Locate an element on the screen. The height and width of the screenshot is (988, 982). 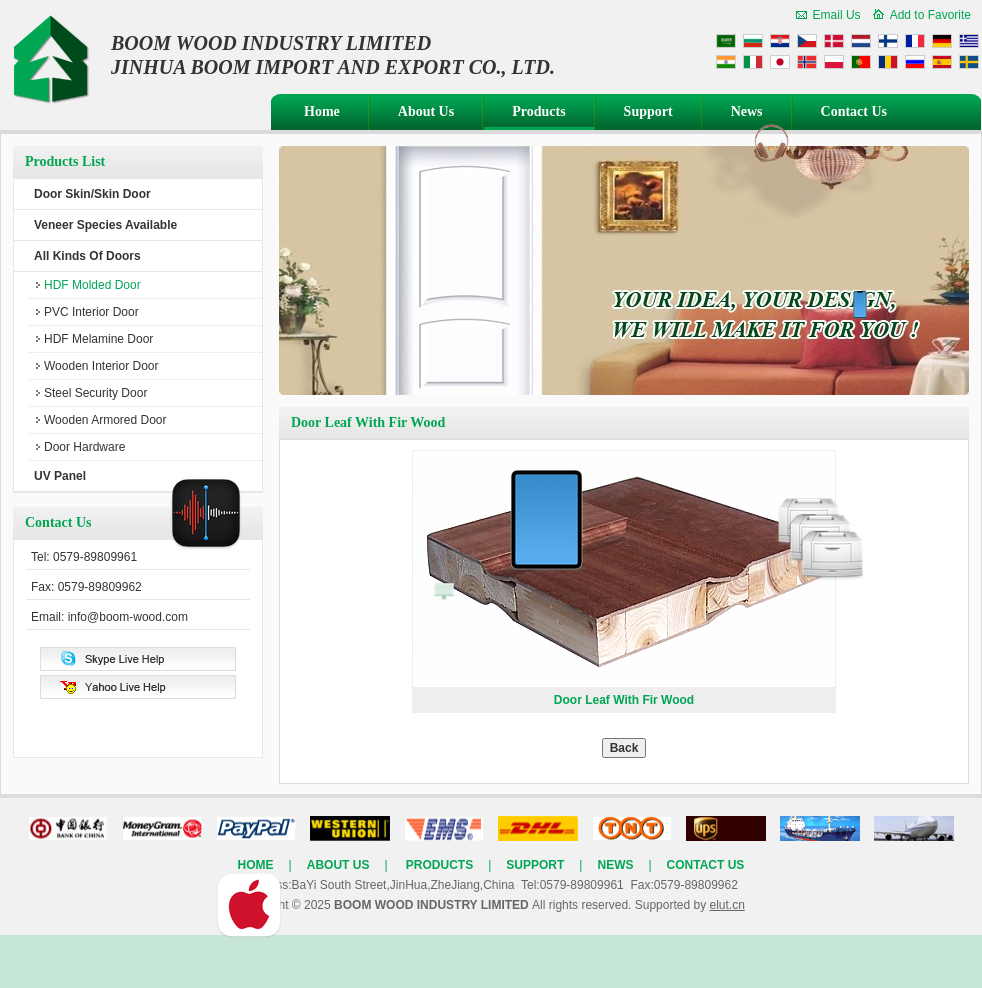
open voice memos app is located at coordinates (206, 513).